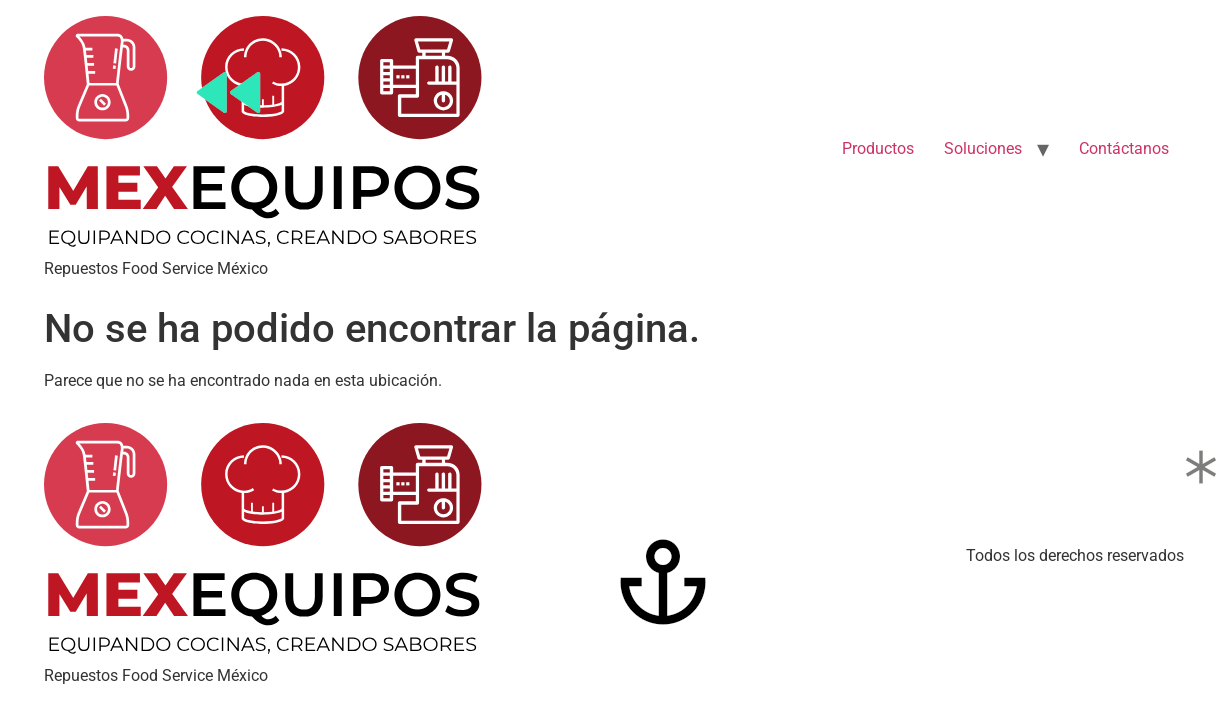 The image size is (1228, 720). Describe the element at coordinates (1201, 467) in the screenshot. I see `indicates a required field in a form` at that location.